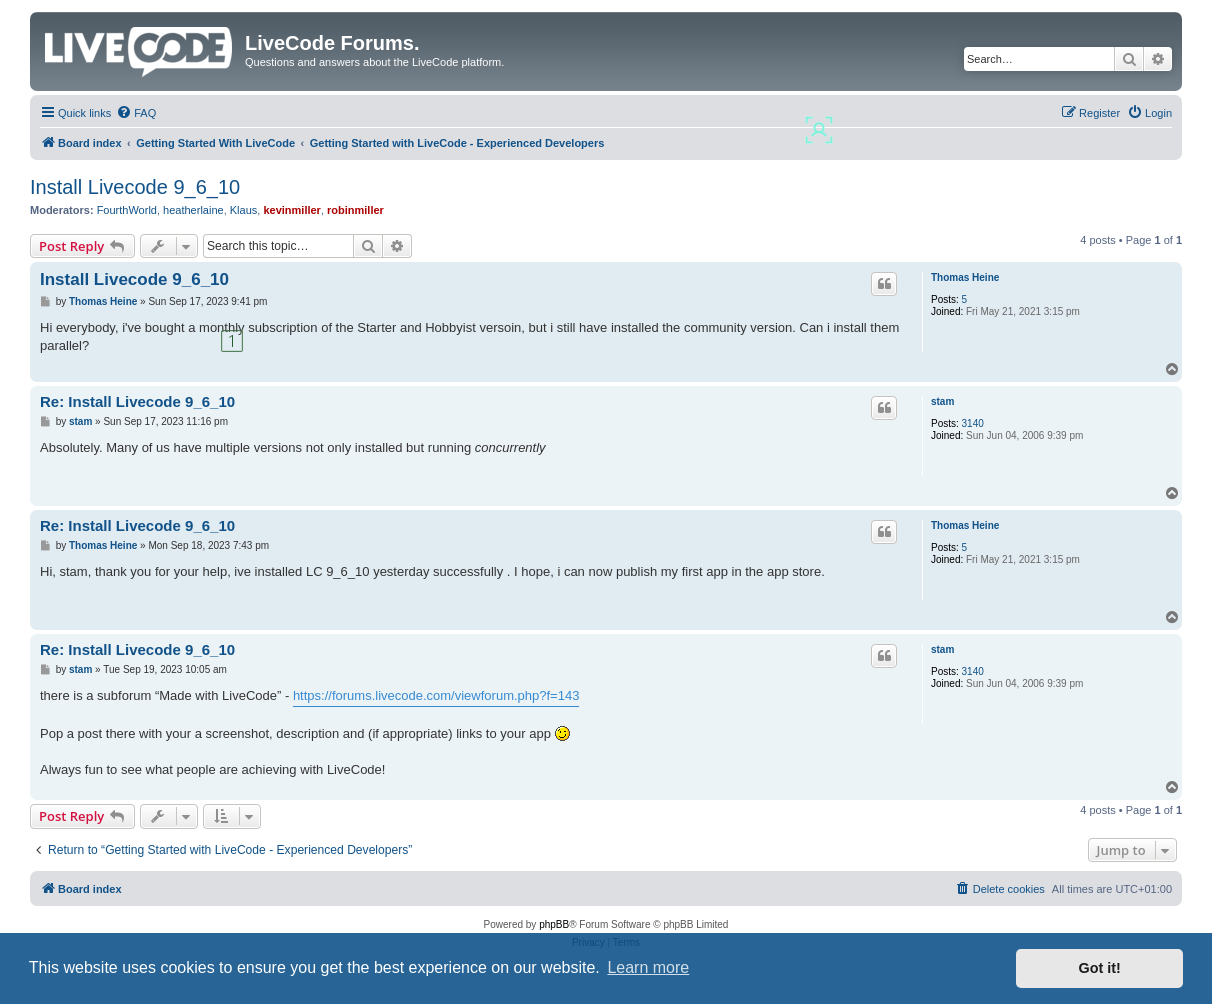 The image size is (1212, 1004). Describe the element at coordinates (232, 341) in the screenshot. I see `indicates the first step in a process` at that location.